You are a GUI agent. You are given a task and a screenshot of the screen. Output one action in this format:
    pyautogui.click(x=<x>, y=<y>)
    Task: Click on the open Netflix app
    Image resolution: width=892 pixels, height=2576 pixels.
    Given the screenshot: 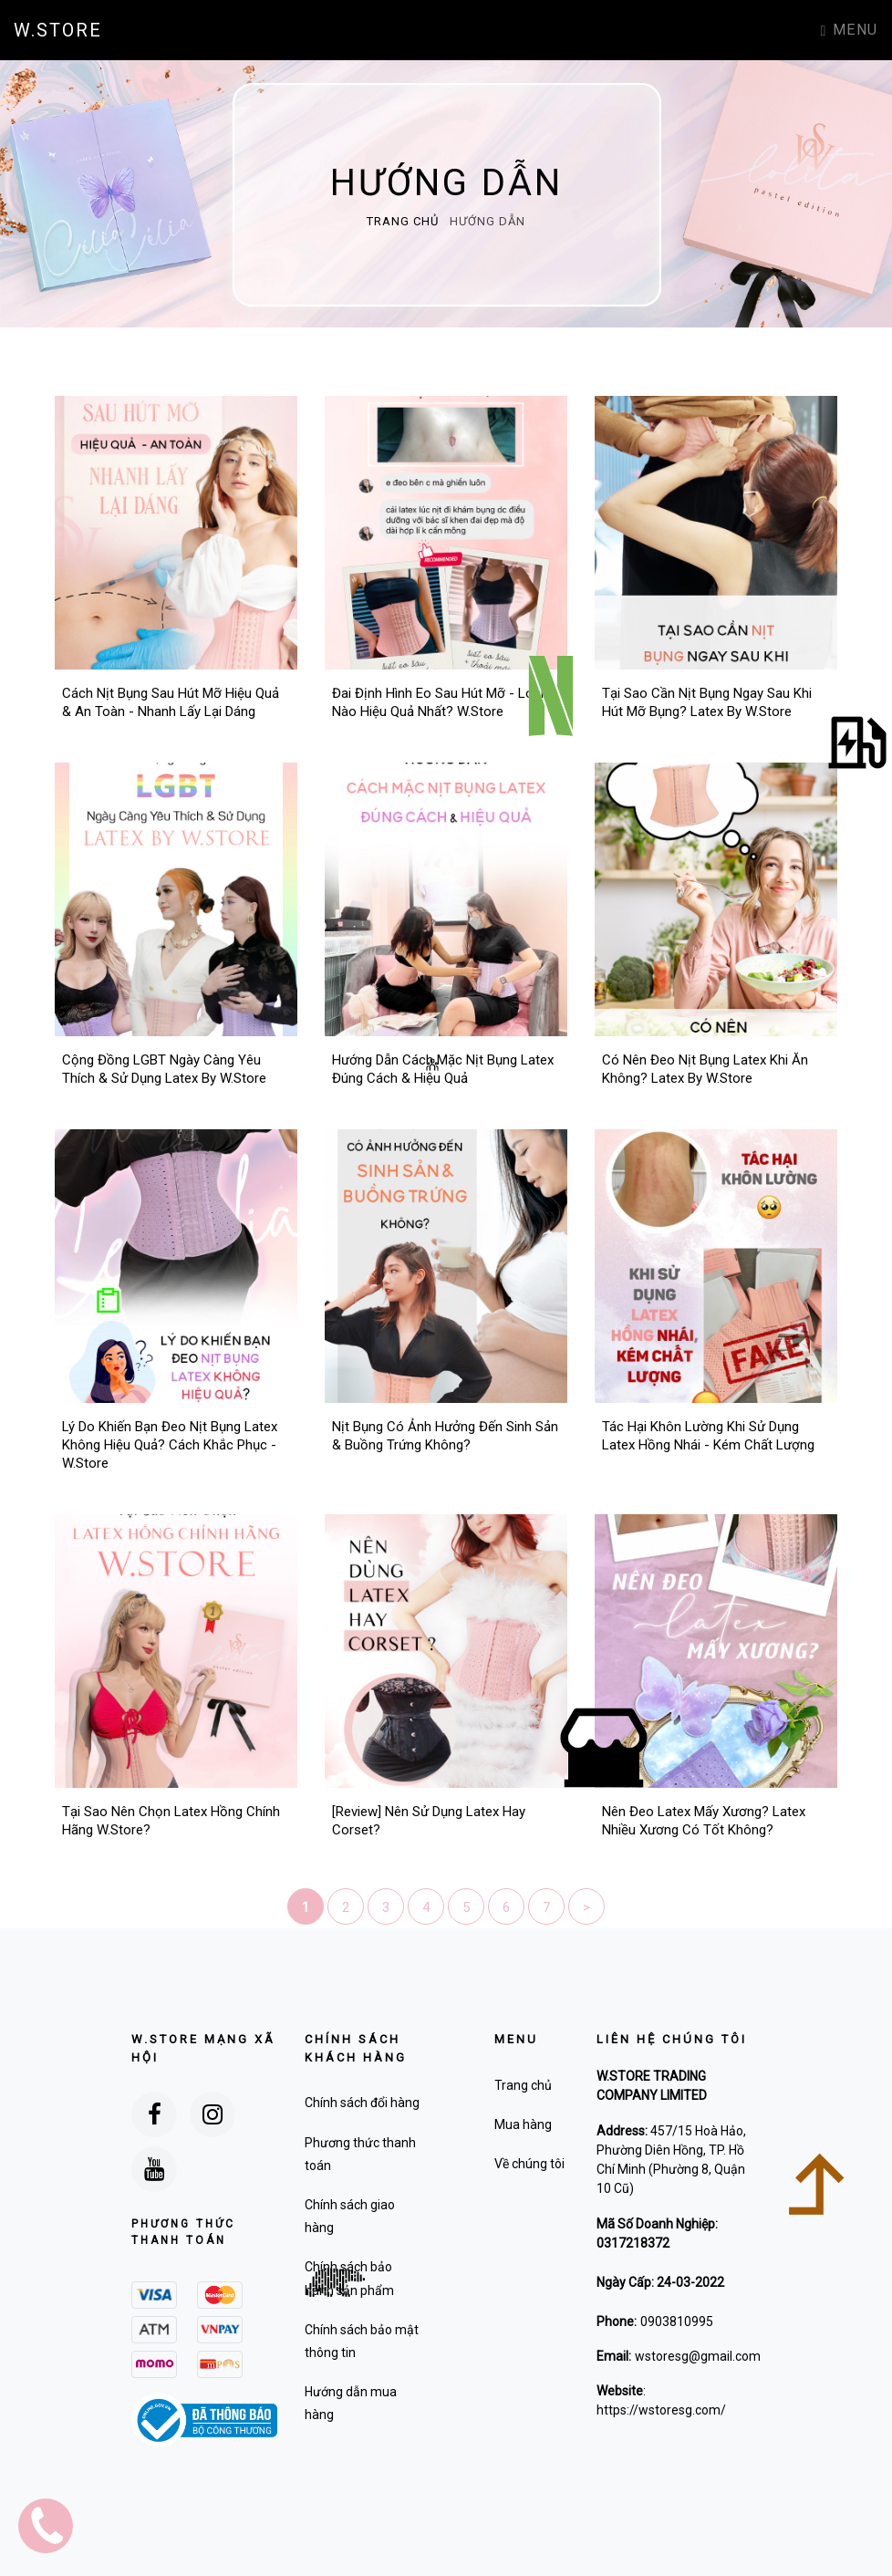 What is the action you would take?
    pyautogui.click(x=551, y=696)
    